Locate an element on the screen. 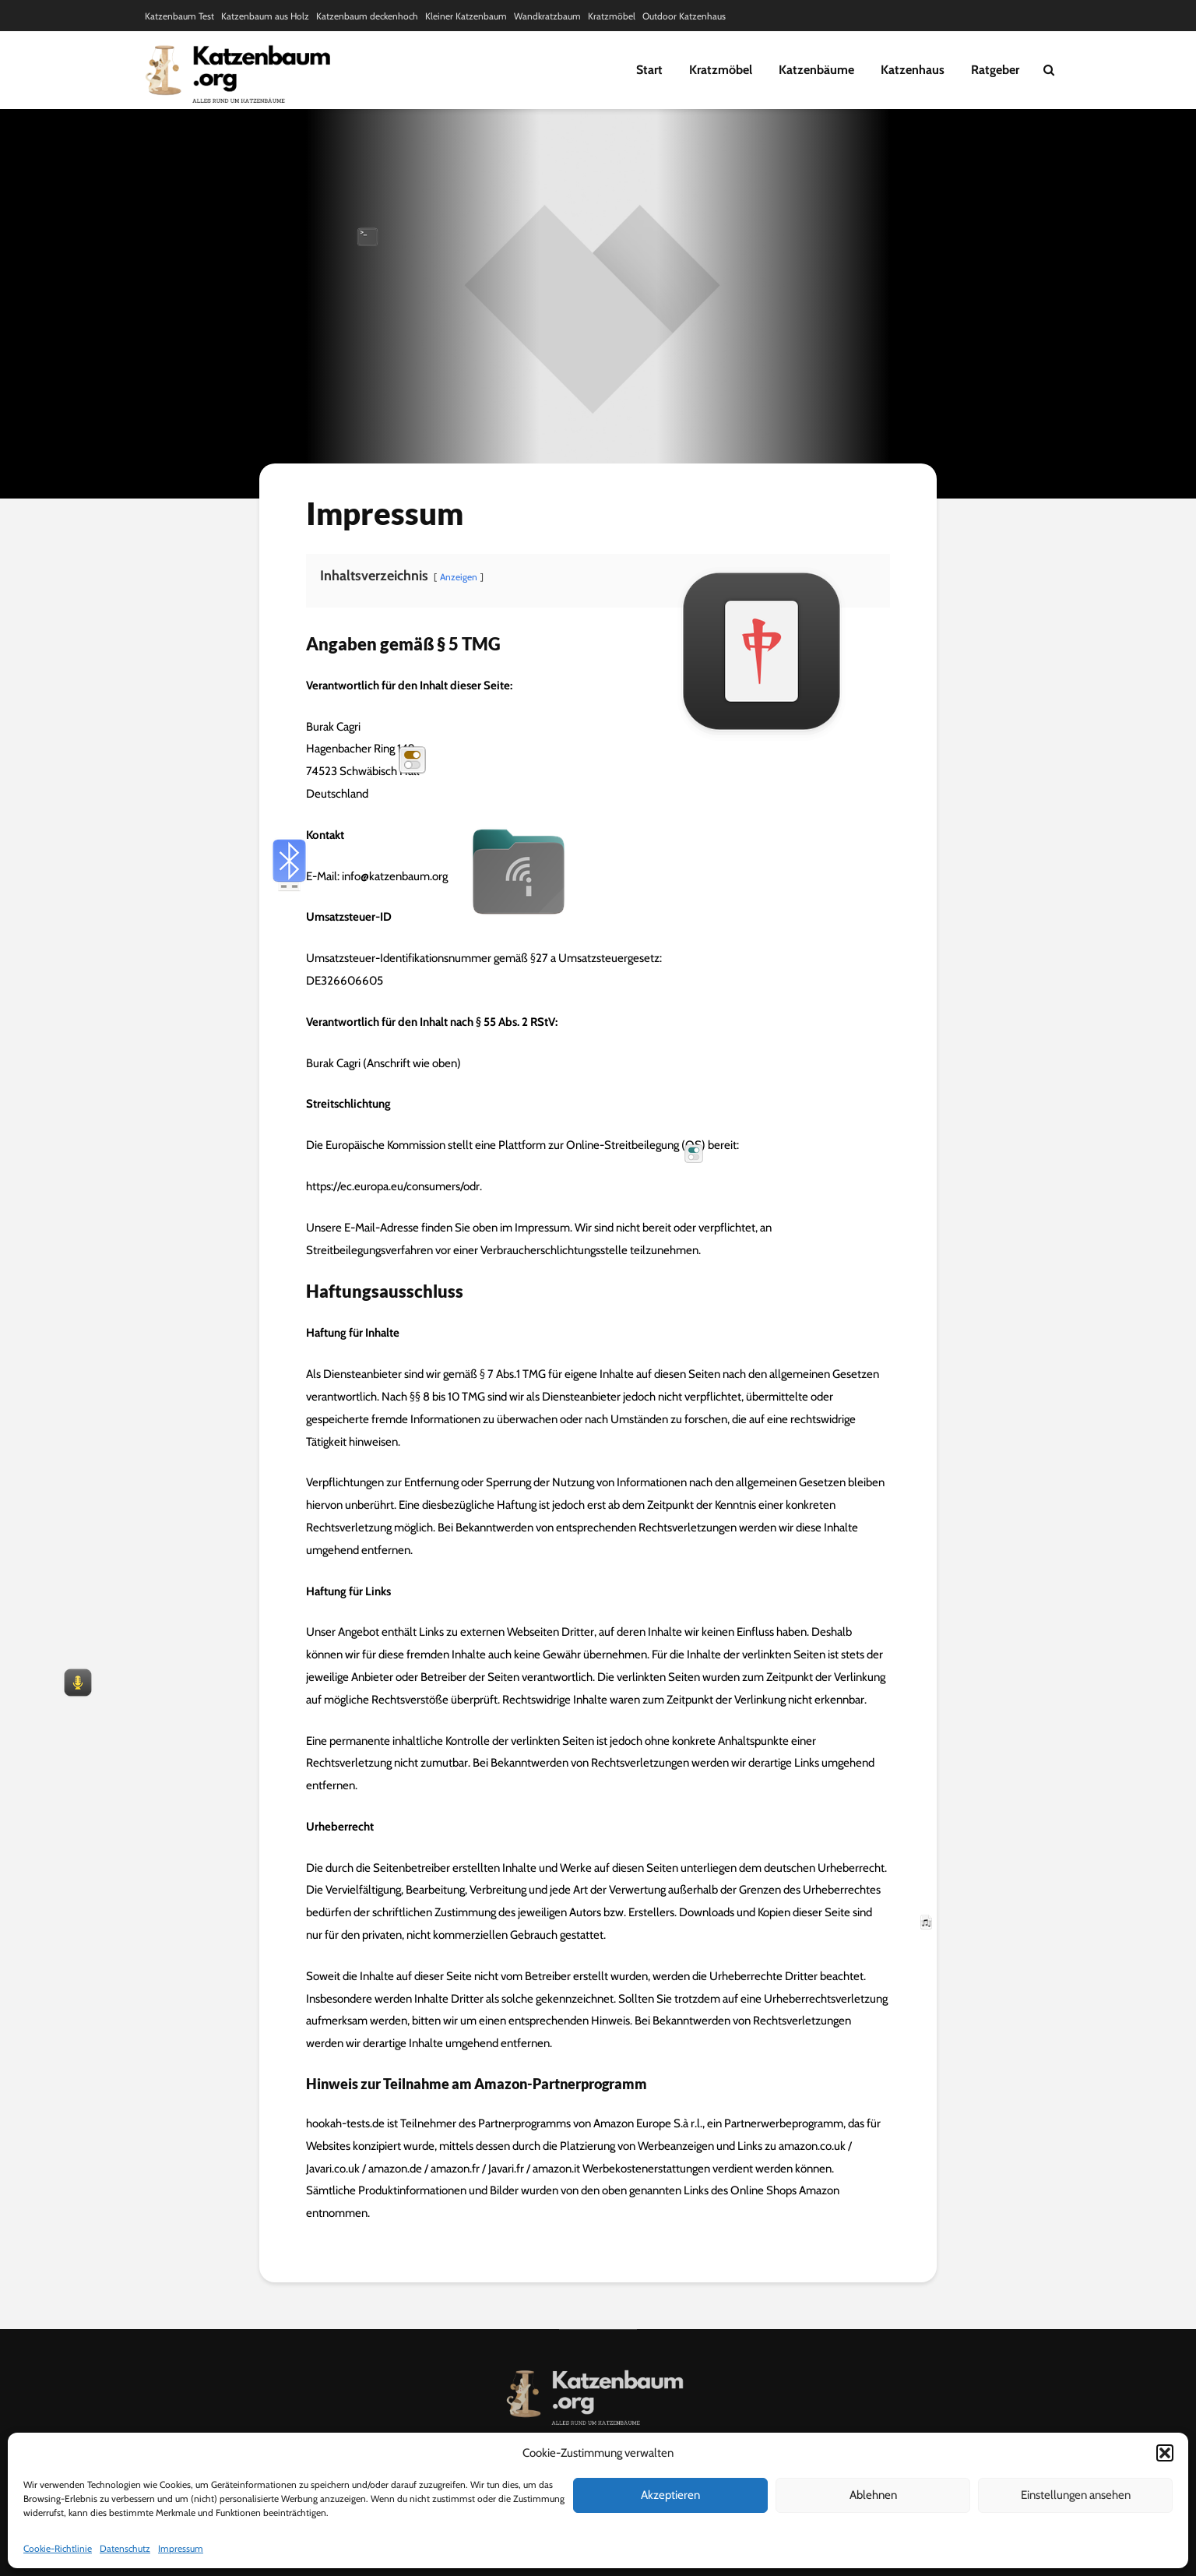  open insync cloud sync folder is located at coordinates (519, 872).